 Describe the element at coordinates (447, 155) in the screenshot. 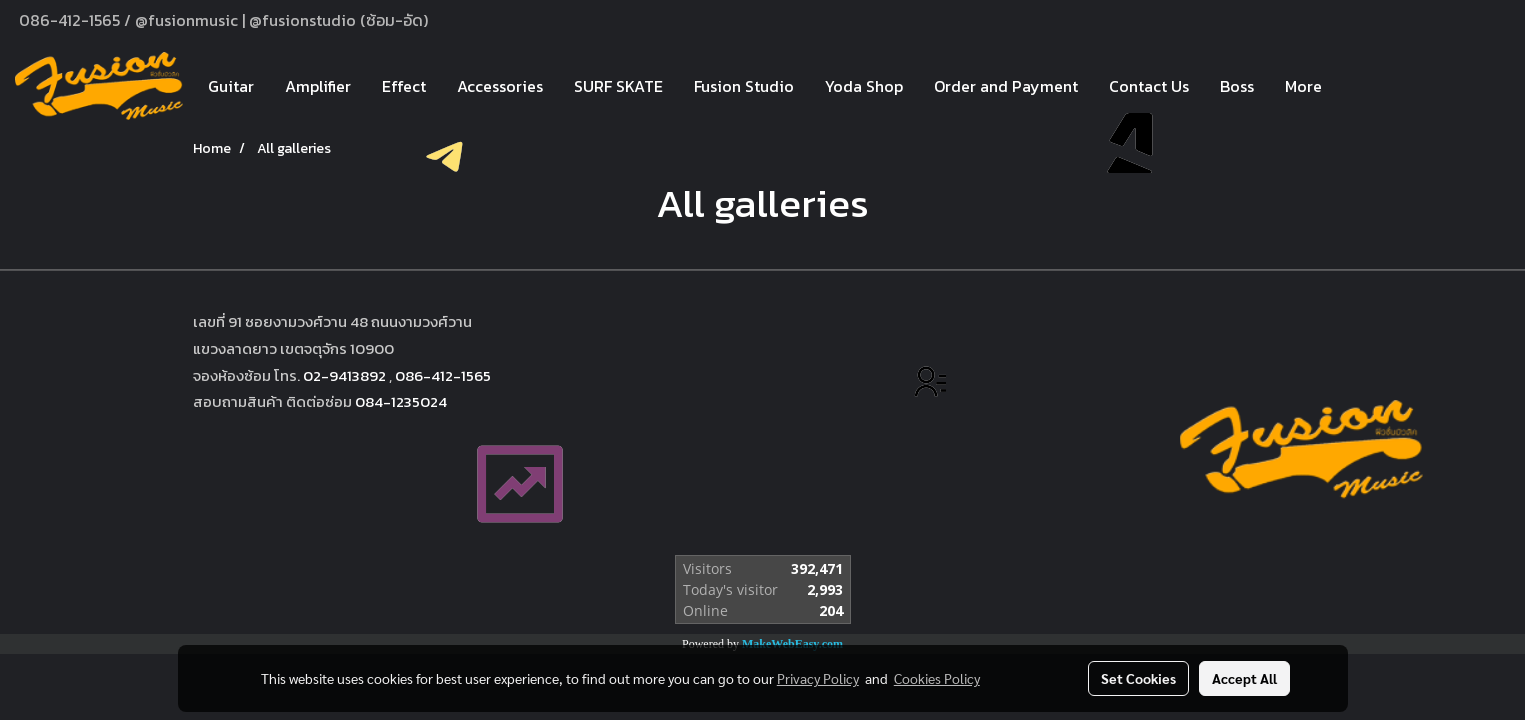

I see `open telegram messaging app` at that location.